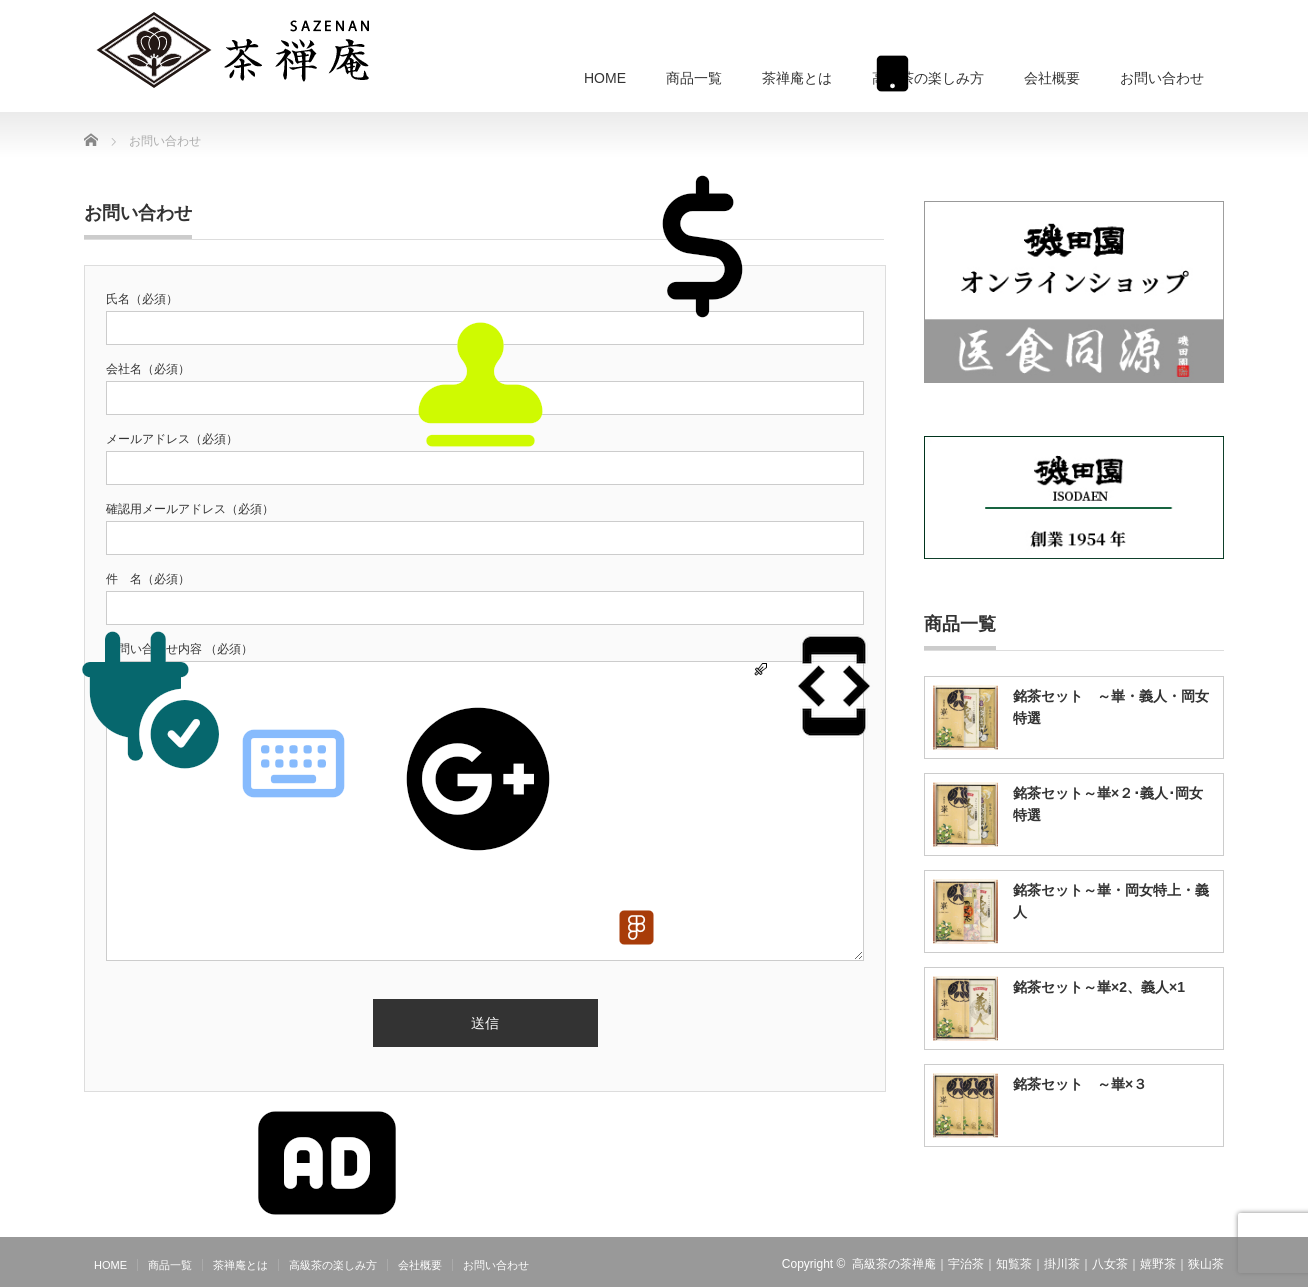 The width and height of the screenshot is (1308, 1287). I want to click on apply a stamp or seal to a document, so click(480, 384).